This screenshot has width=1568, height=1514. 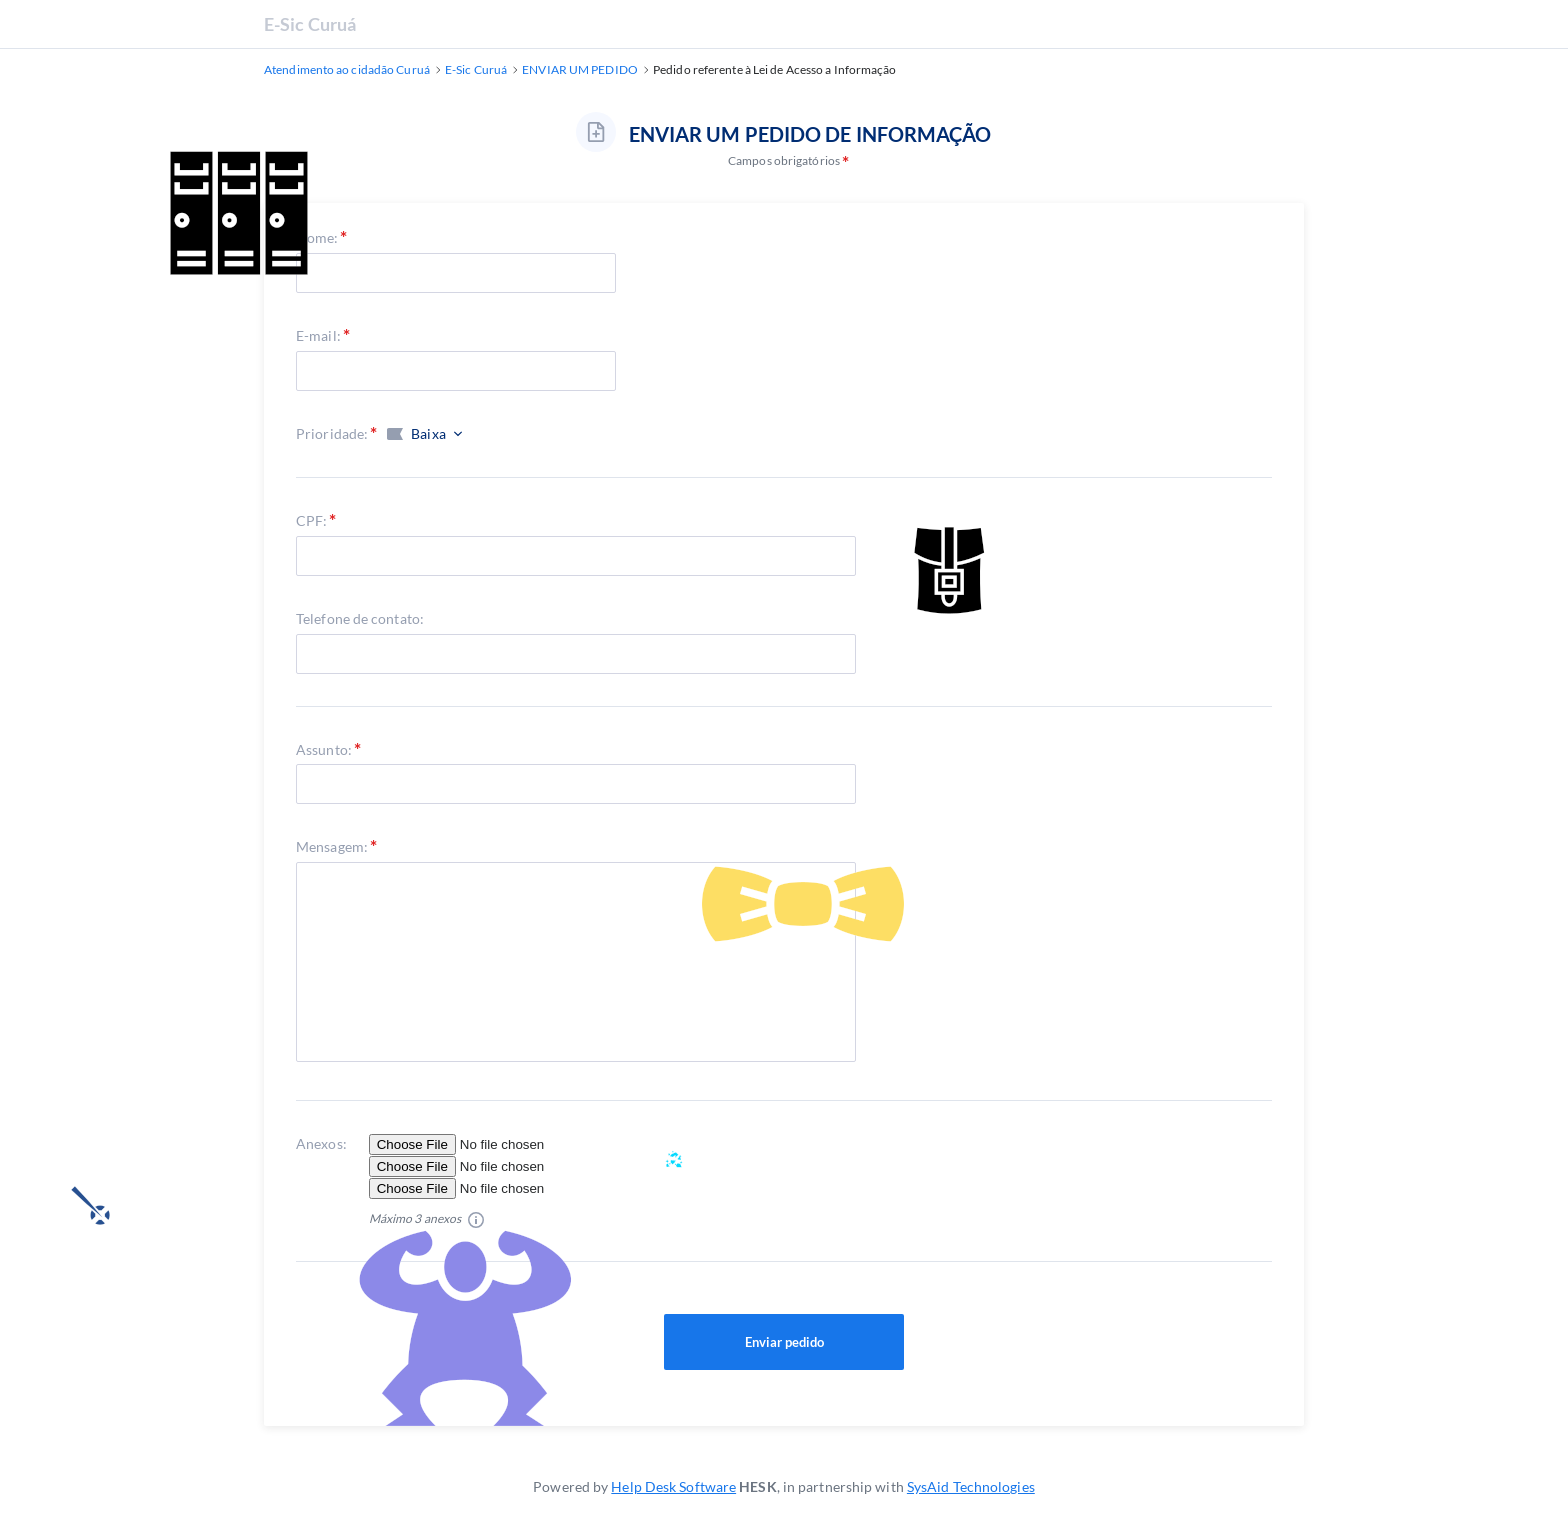 What do you see at coordinates (949, 570) in the screenshot?
I see `open inventory or backpack` at bounding box center [949, 570].